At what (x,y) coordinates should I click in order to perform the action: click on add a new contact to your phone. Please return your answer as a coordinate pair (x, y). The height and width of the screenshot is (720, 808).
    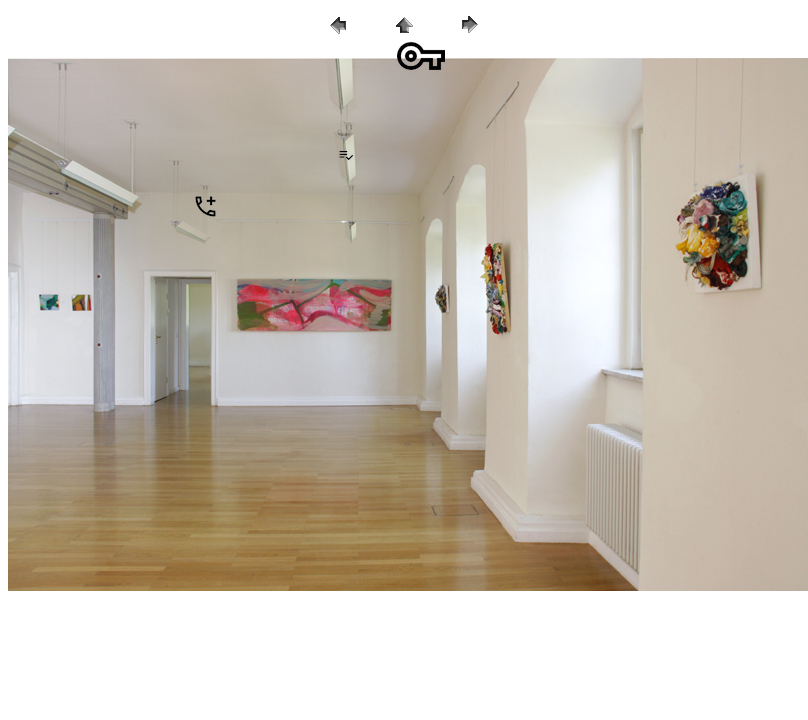
    Looking at the image, I should click on (205, 206).